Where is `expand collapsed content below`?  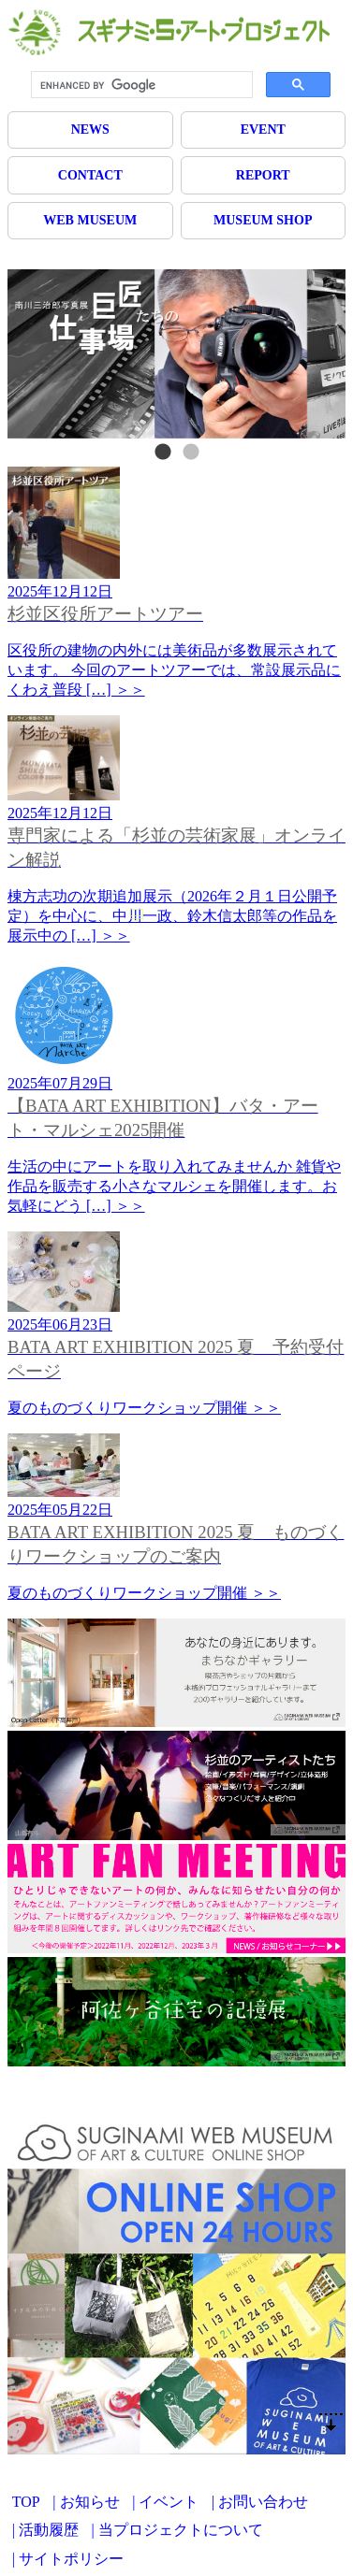 expand collapsed content below is located at coordinates (331, 2420).